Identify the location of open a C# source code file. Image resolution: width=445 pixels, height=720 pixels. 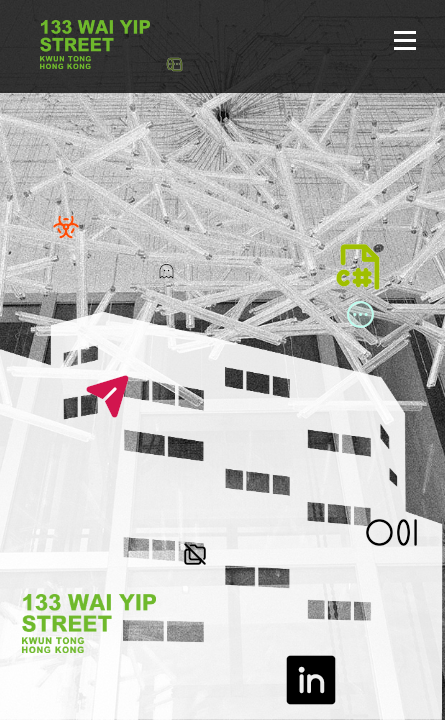
(360, 267).